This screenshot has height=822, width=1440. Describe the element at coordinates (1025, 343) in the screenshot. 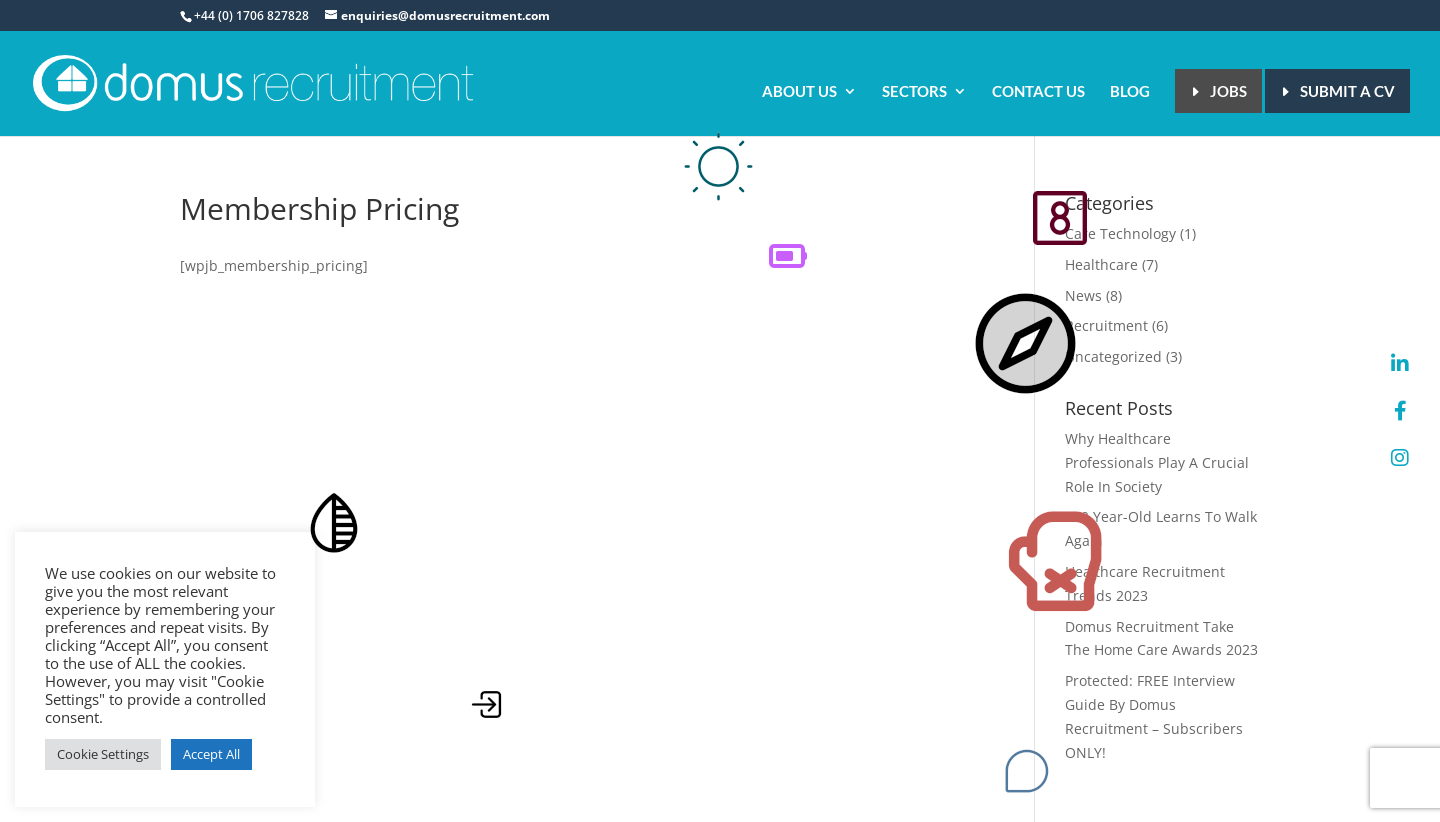

I see `access navigation or directions` at that location.